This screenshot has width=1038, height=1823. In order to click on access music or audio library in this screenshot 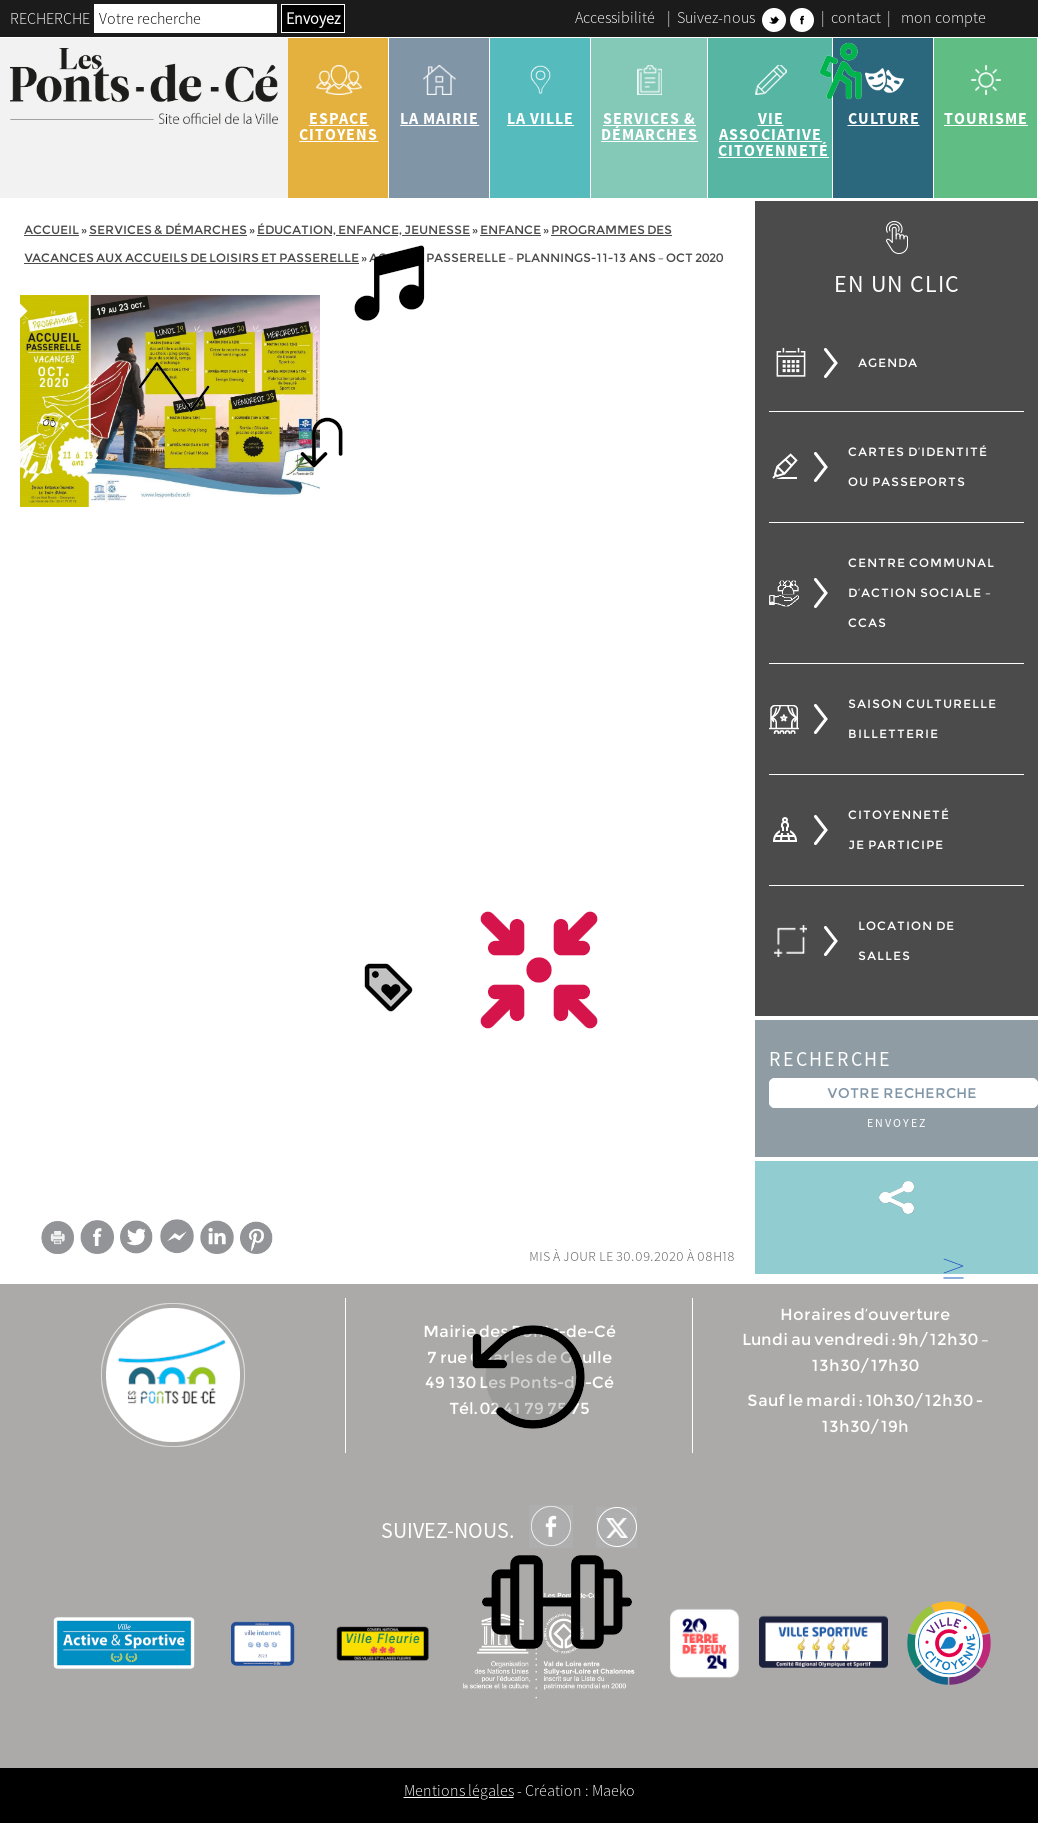, I will do `click(393, 284)`.